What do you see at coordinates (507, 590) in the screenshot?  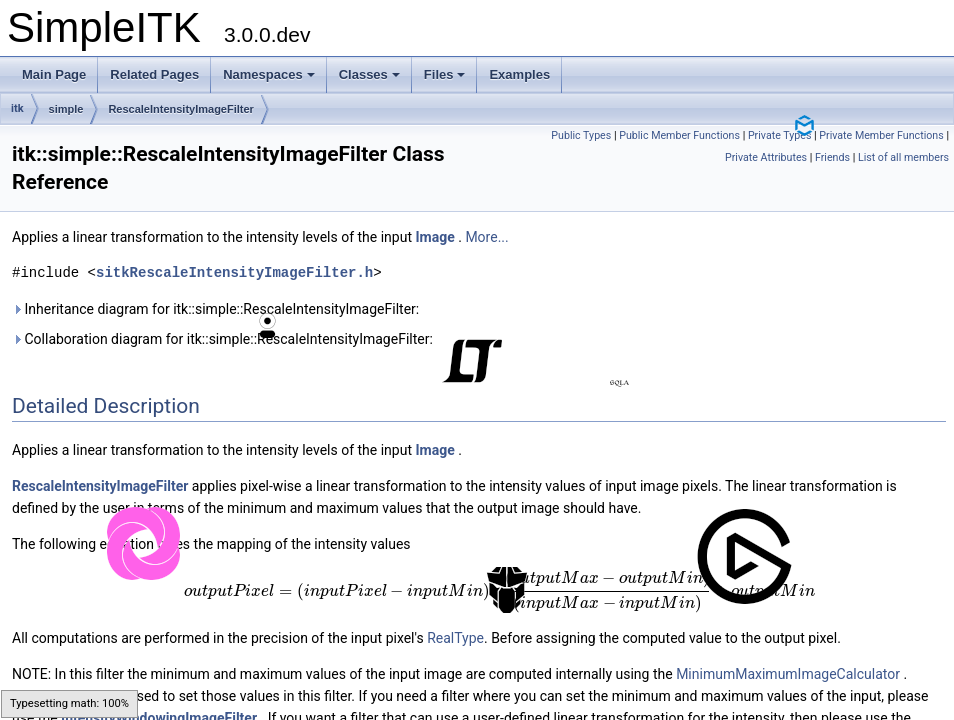 I see `primefaces framework logo` at bounding box center [507, 590].